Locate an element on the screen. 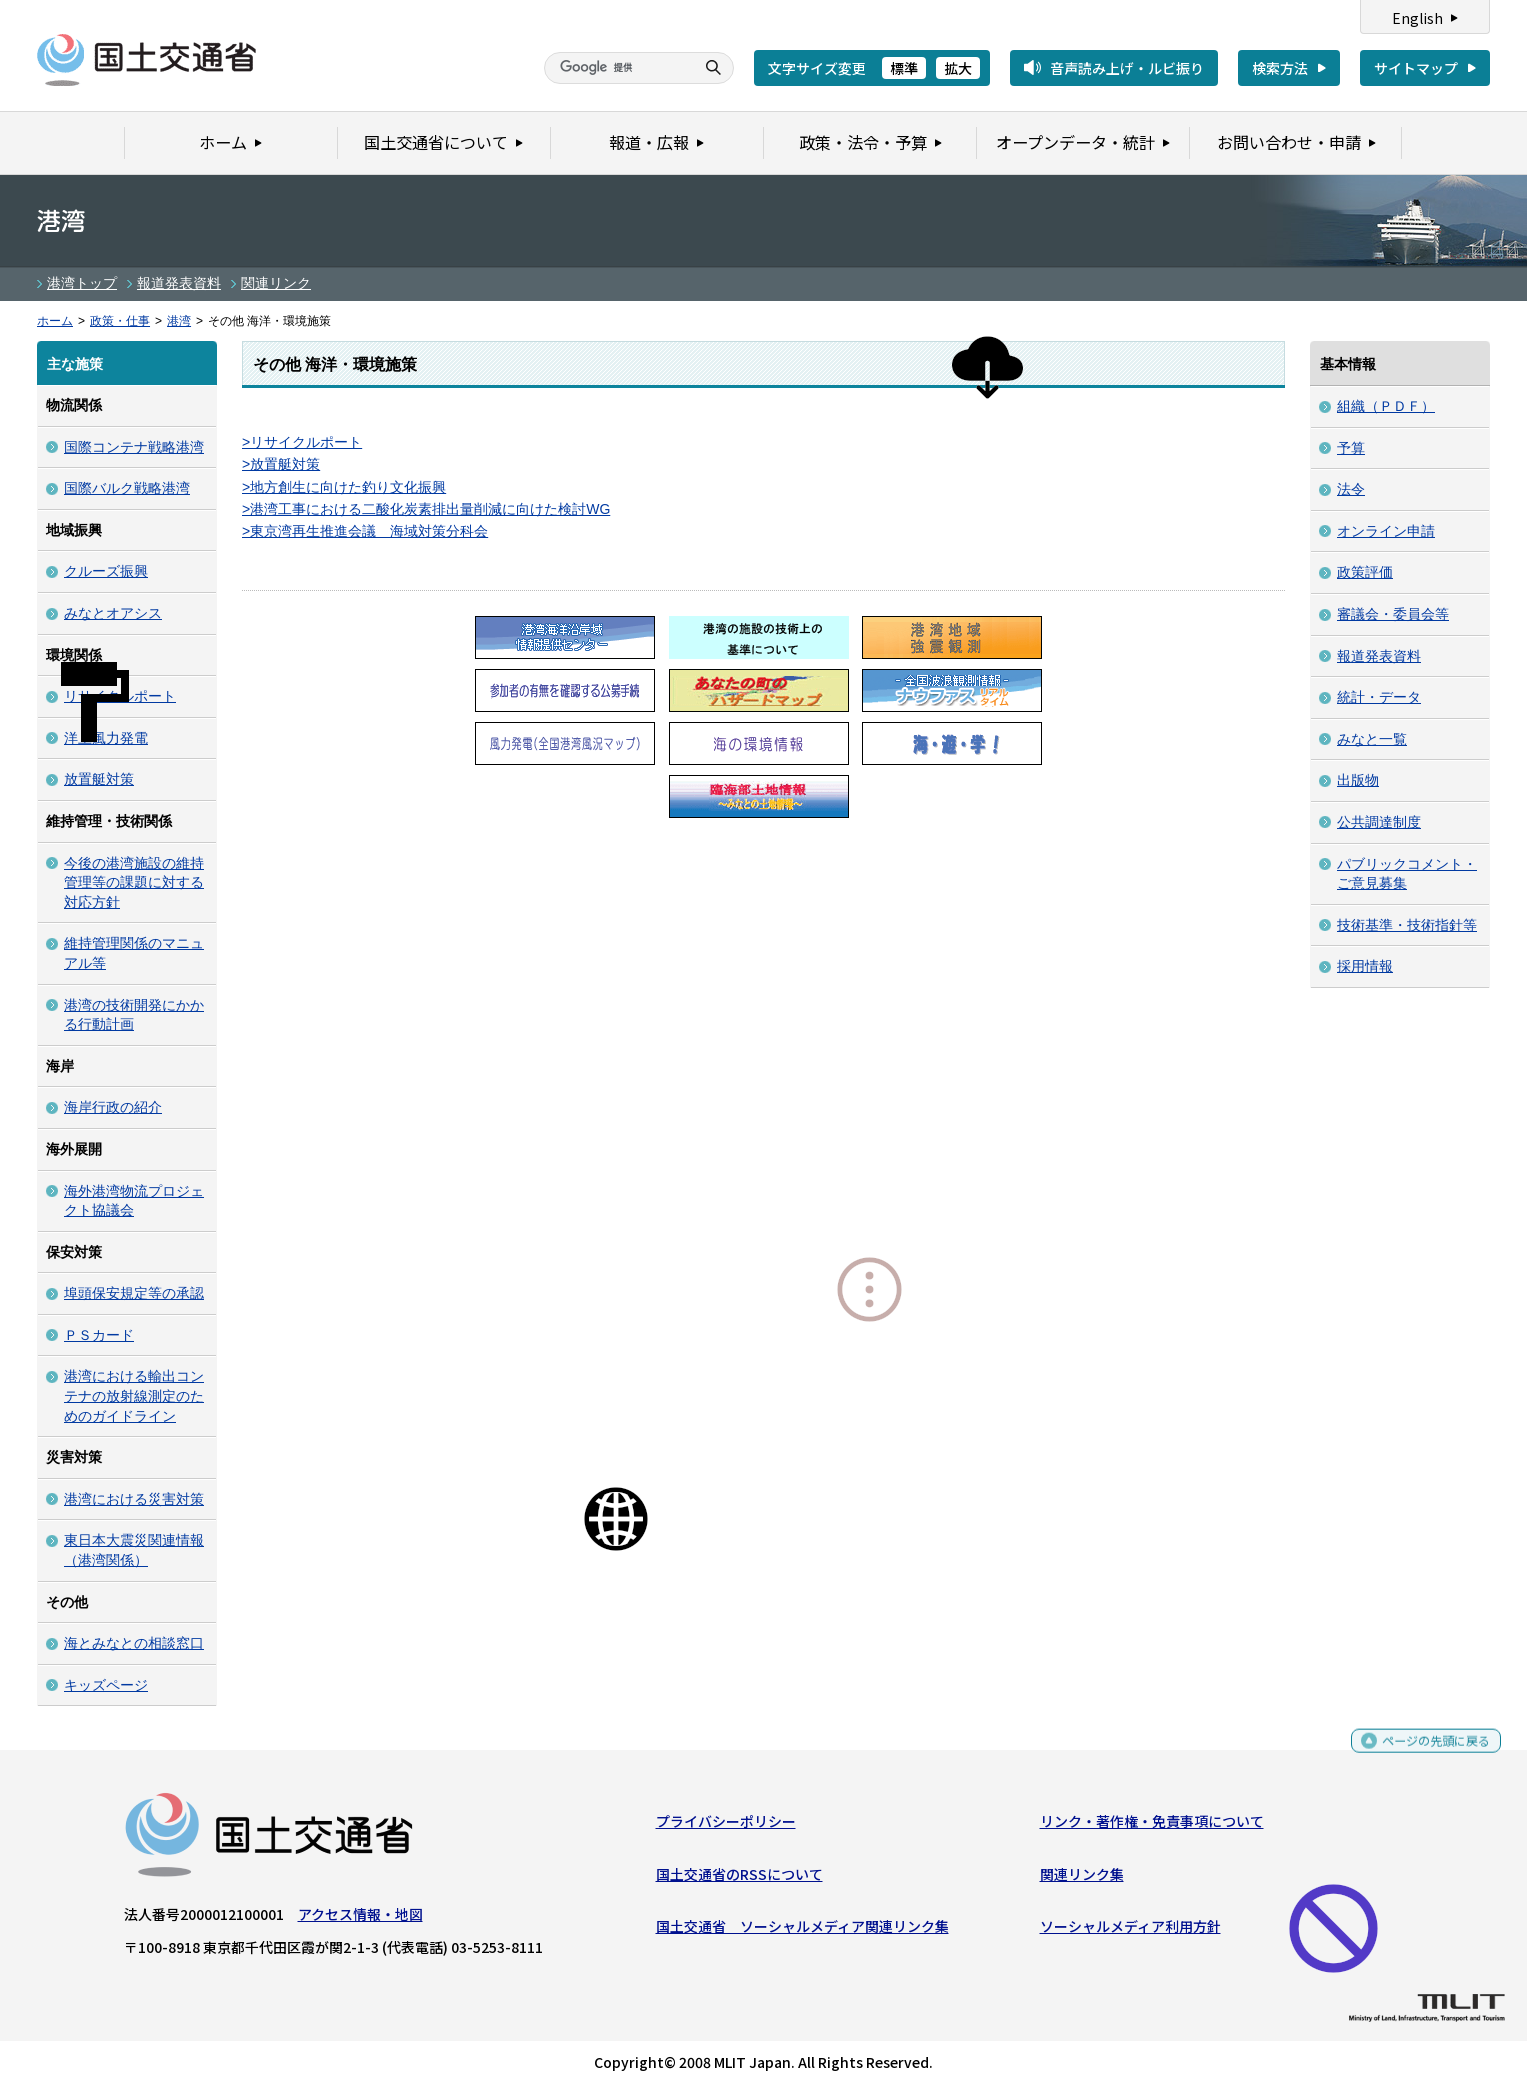 The height and width of the screenshot is (2092, 1527). open more options menu is located at coordinates (869, 1289).